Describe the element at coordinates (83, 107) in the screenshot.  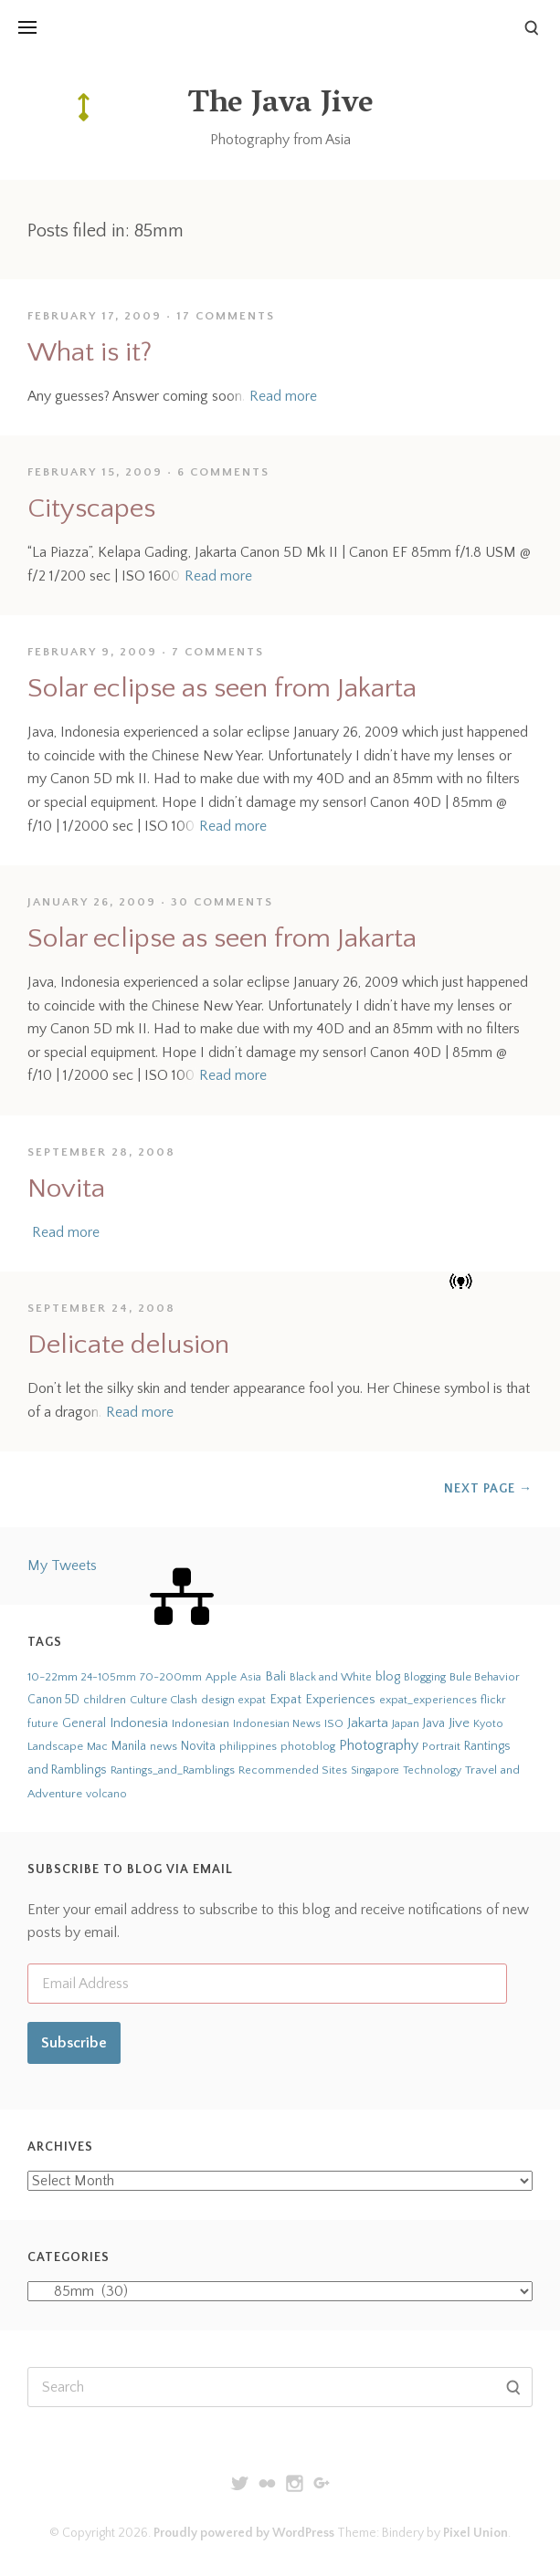
I see `move item to top priority` at that location.